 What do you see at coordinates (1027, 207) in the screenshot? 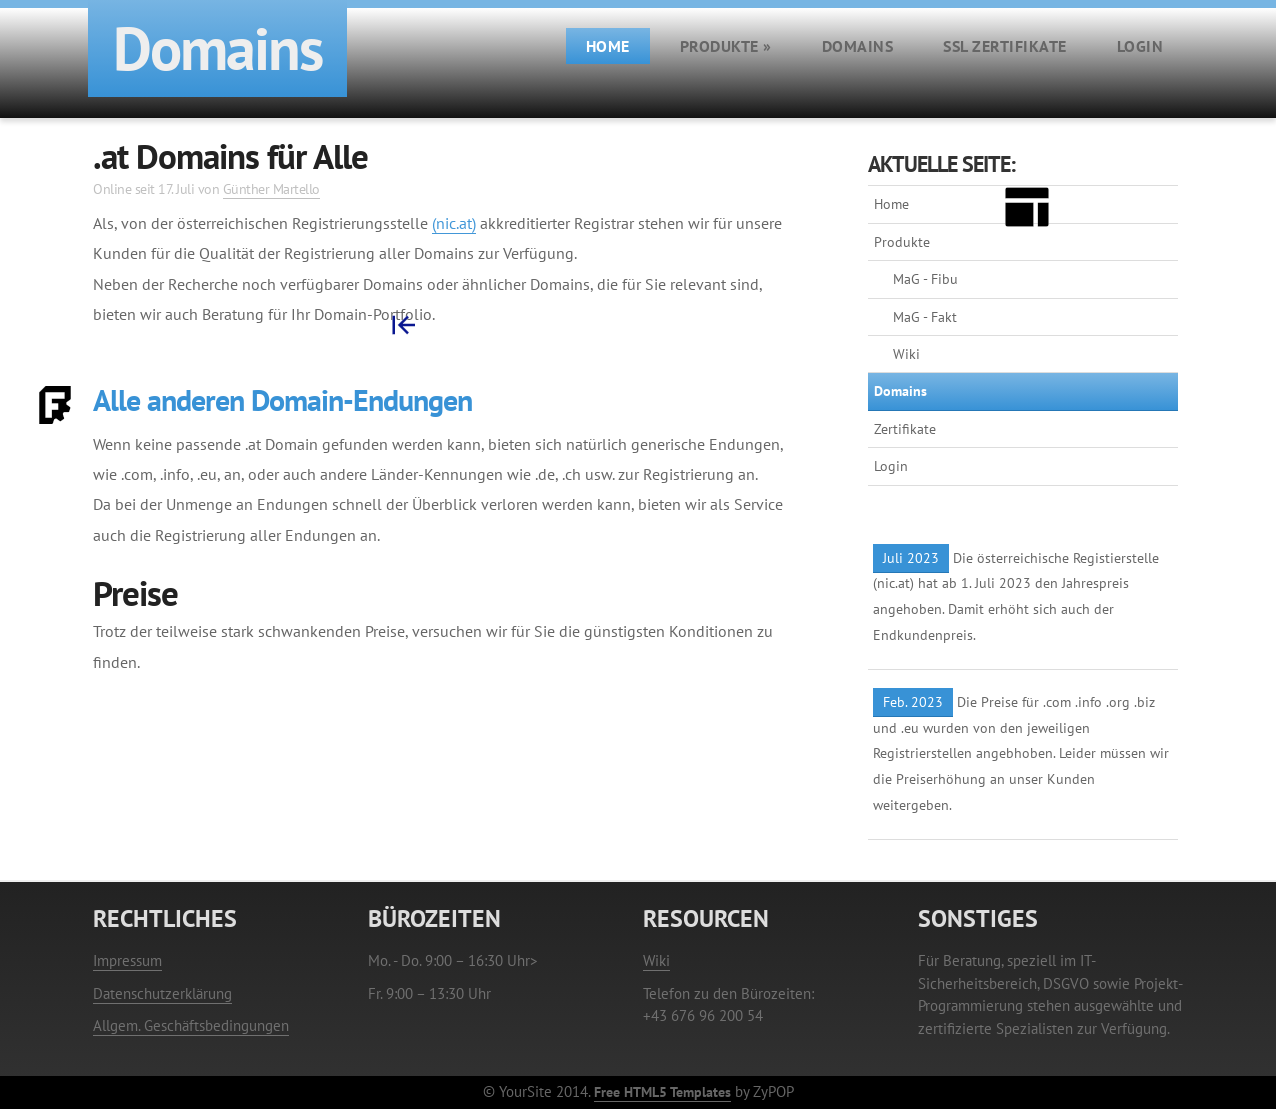
I see `switch to grid layout view` at bounding box center [1027, 207].